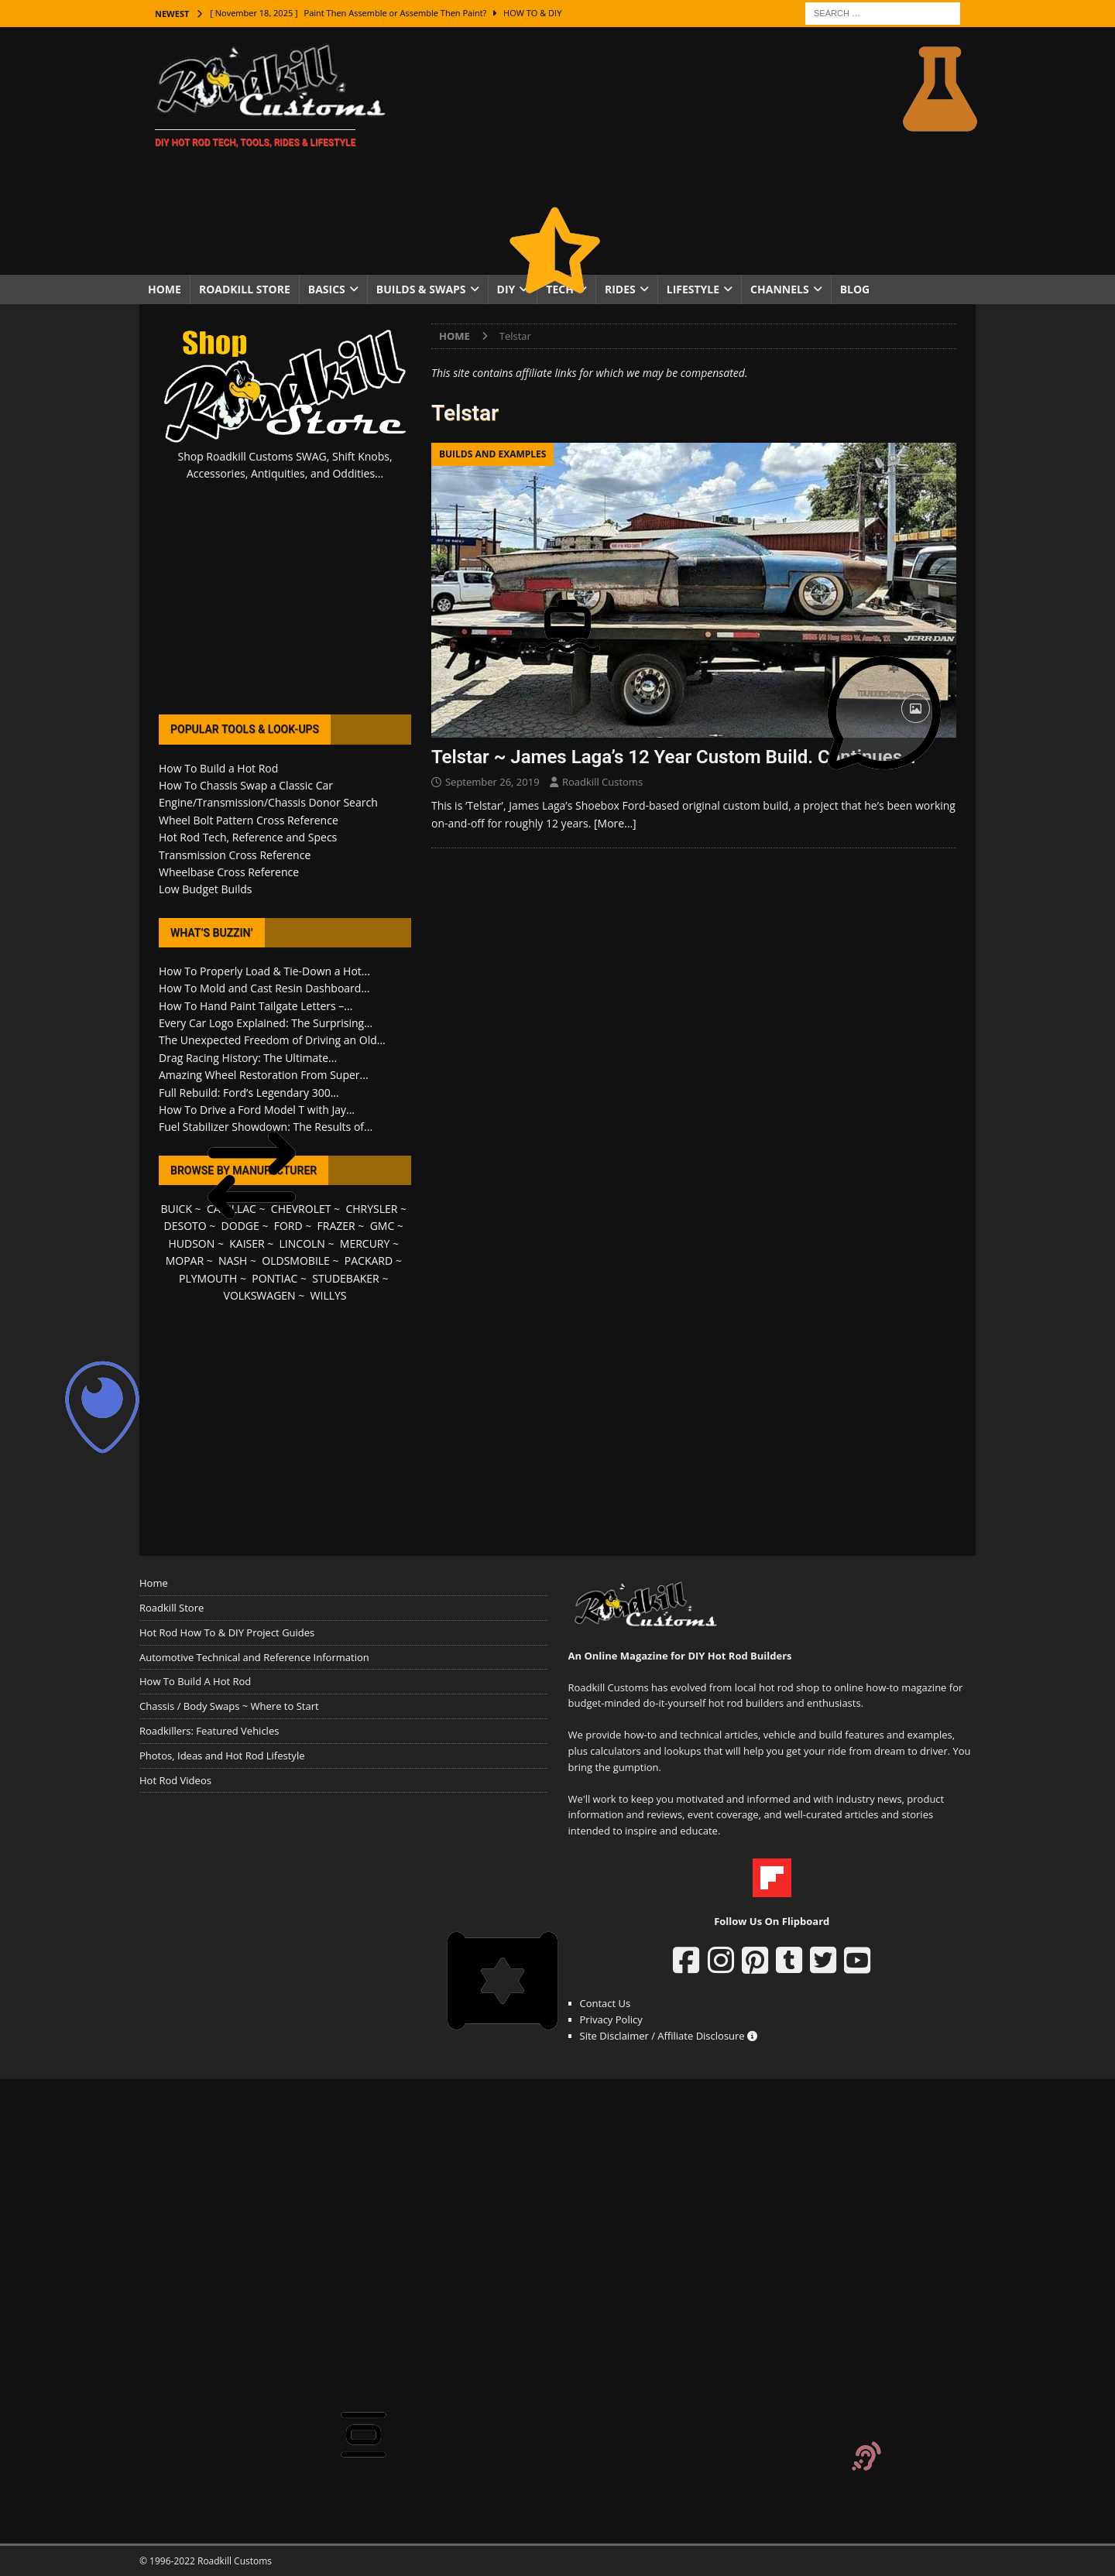  What do you see at coordinates (940, 89) in the screenshot?
I see `access science or laboratory features` at bounding box center [940, 89].